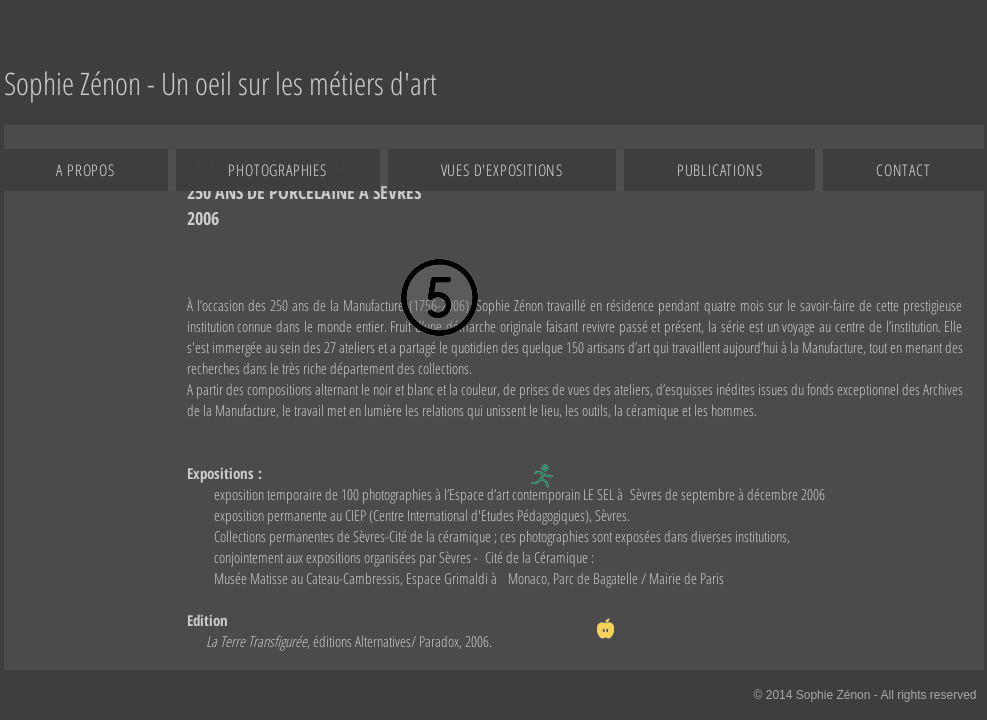  Describe the element at coordinates (439, 297) in the screenshot. I see `indicates step five in a multi-step process` at that location.